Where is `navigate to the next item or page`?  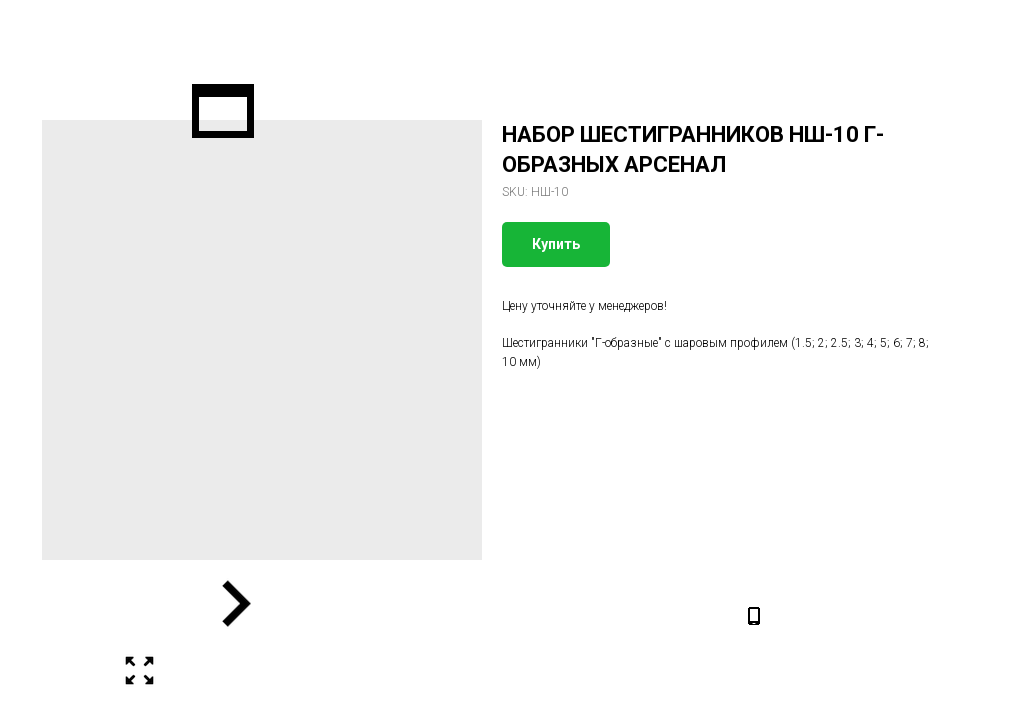 navigate to the next item or page is located at coordinates (235, 603).